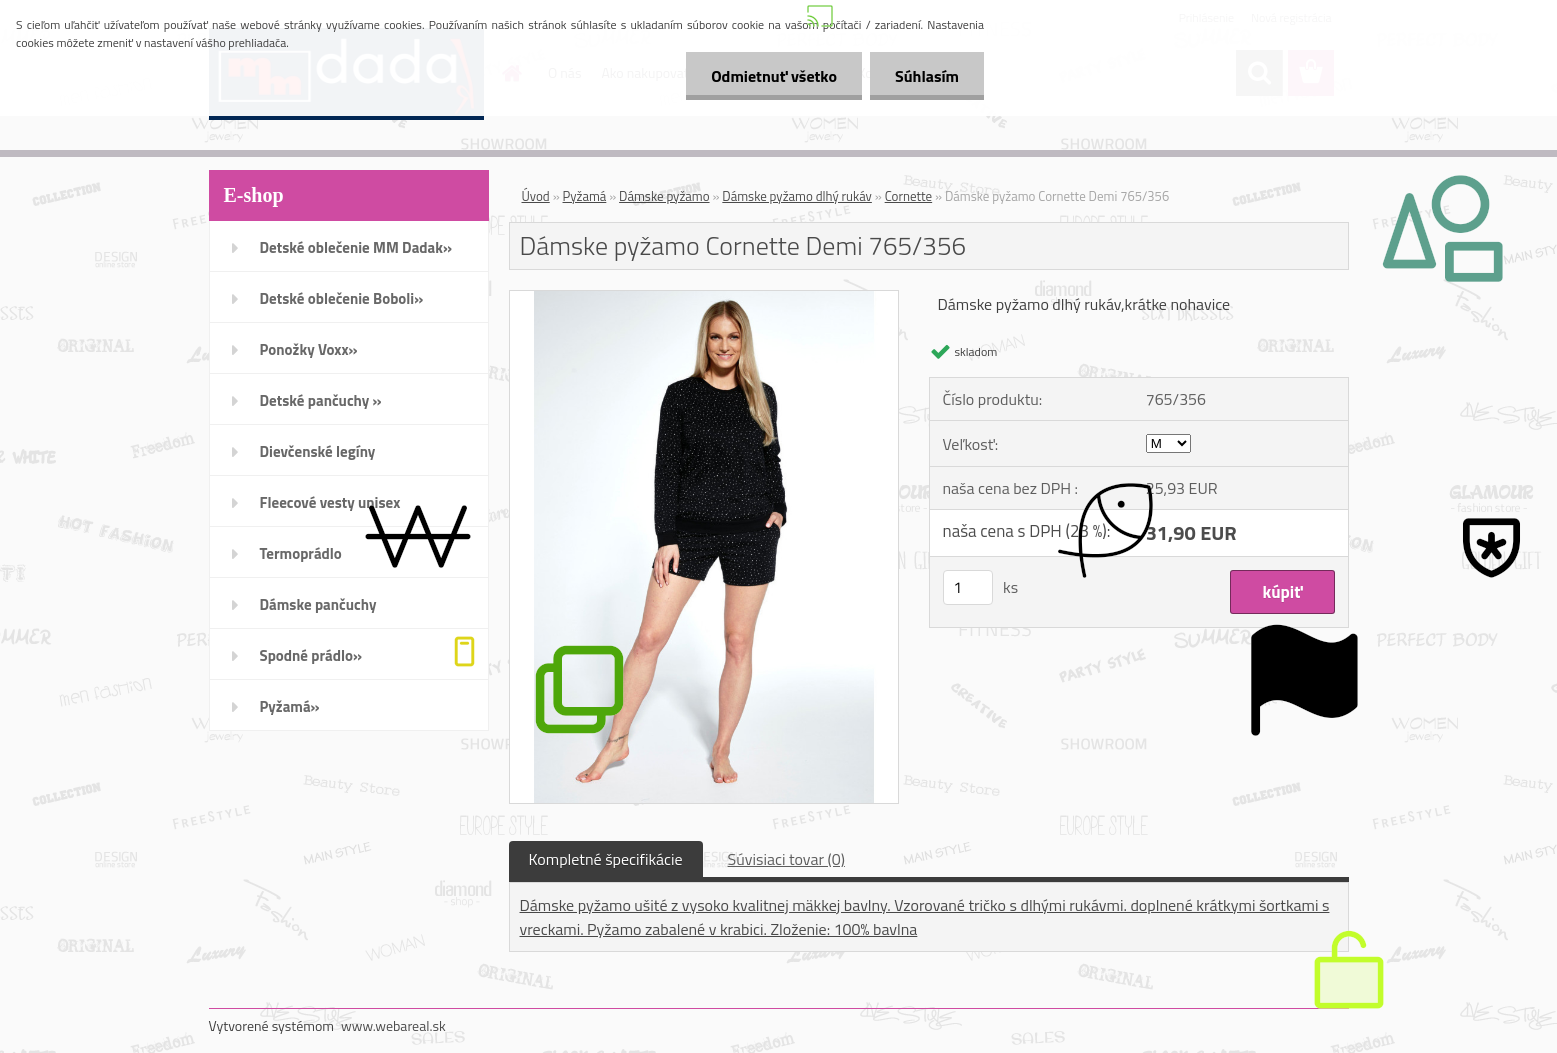  What do you see at coordinates (1445, 233) in the screenshot?
I see `access shape tools or drawing options` at bounding box center [1445, 233].